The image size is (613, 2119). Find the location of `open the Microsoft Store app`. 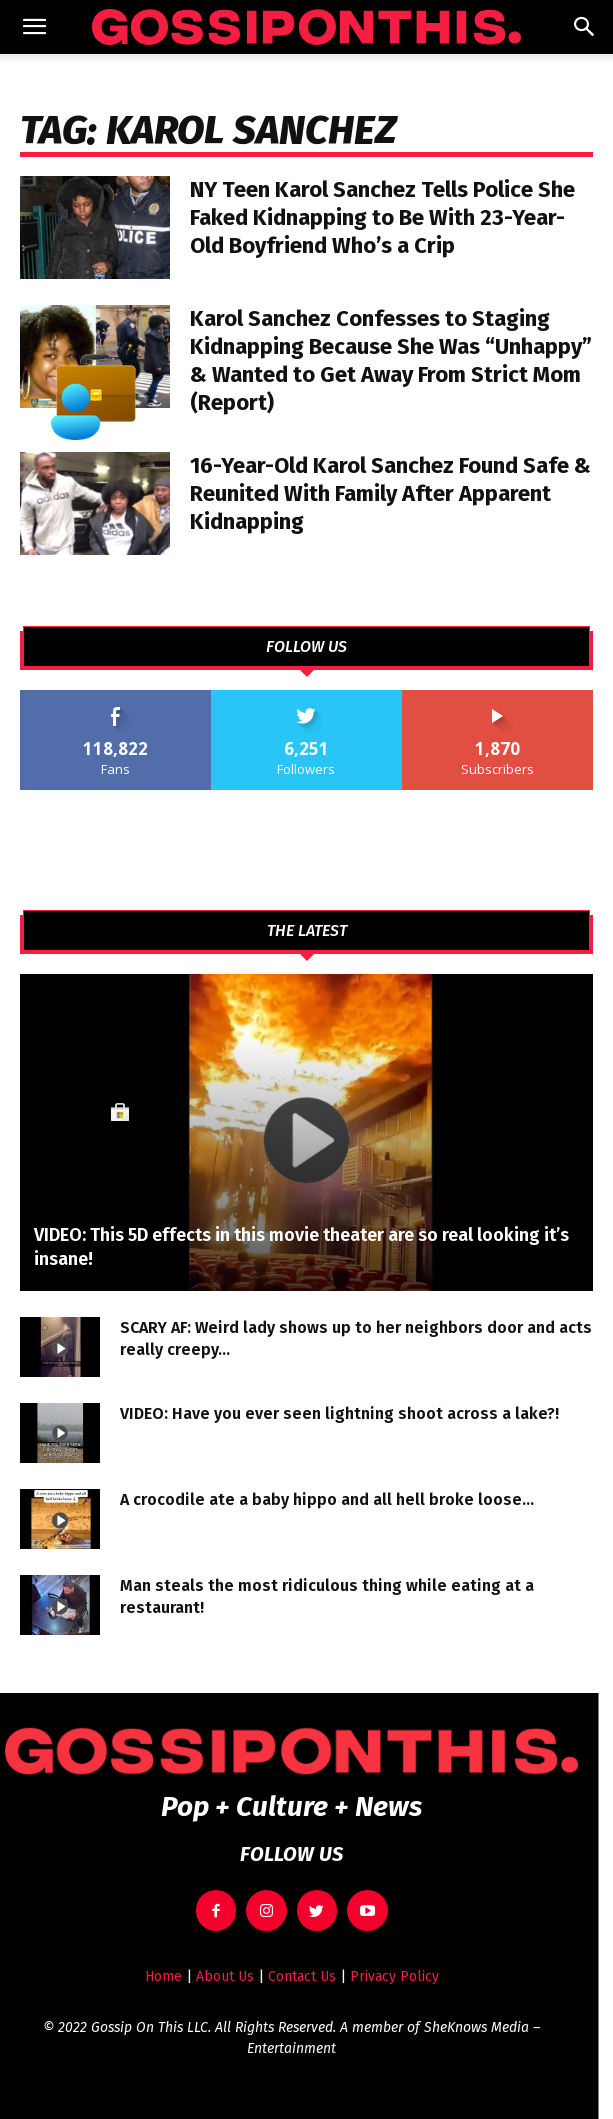

open the Microsoft Store app is located at coordinates (120, 1112).